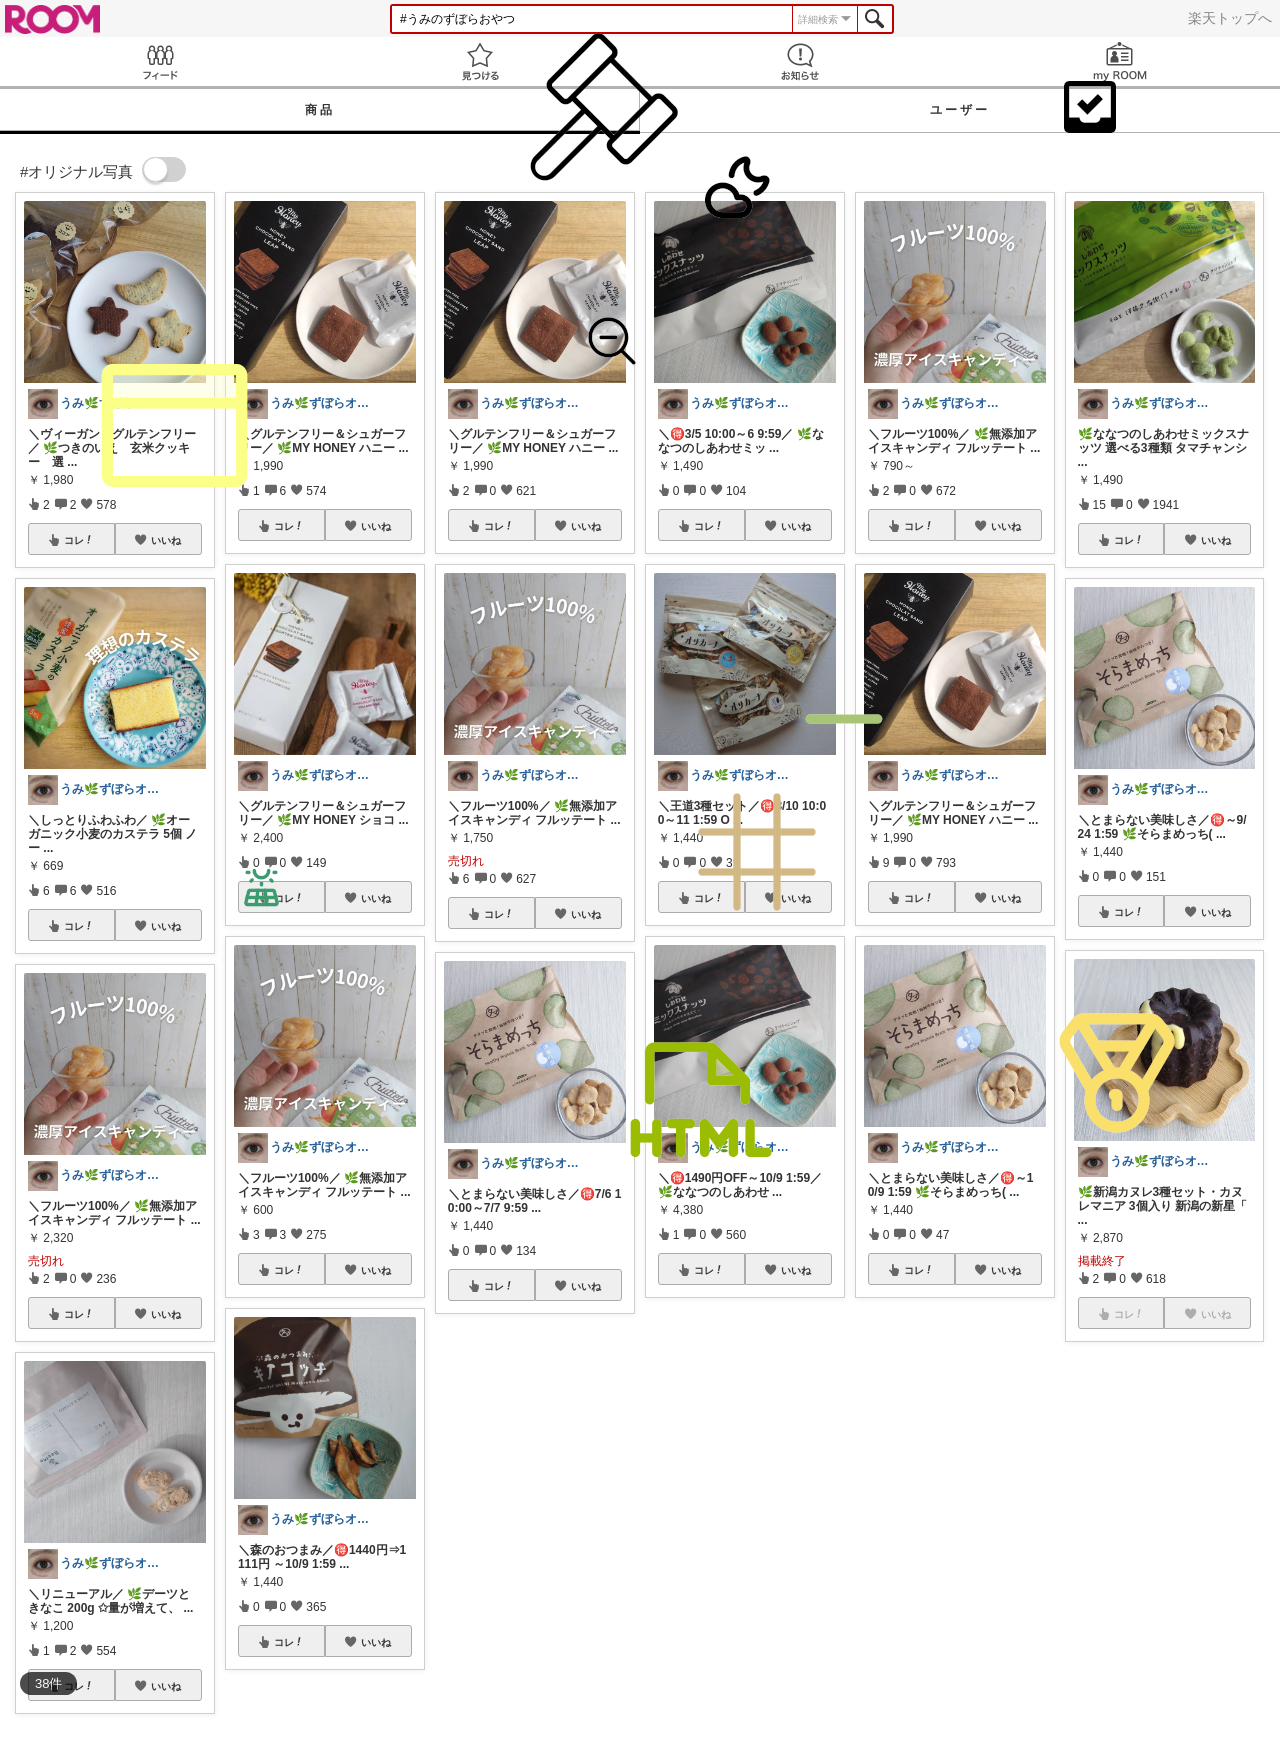 The height and width of the screenshot is (1749, 1280). Describe the element at coordinates (697, 1104) in the screenshot. I see `view or open an HTML file` at that location.